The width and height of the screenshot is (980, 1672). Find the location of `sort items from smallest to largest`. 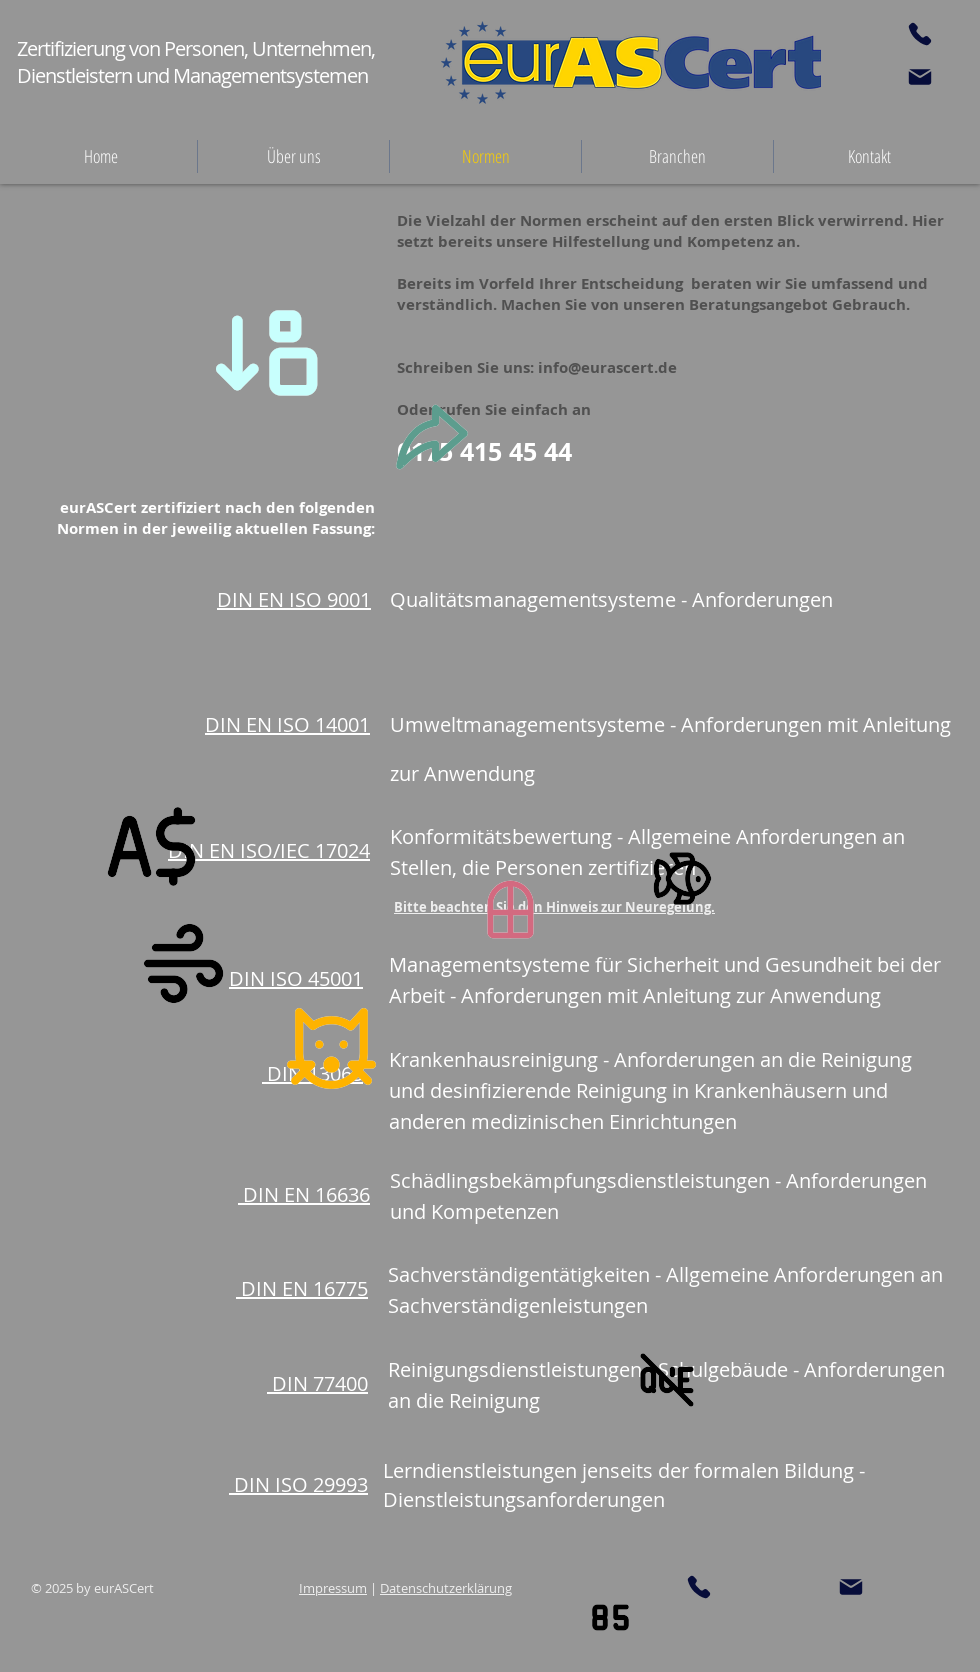

sort items from smallest to largest is located at coordinates (264, 353).